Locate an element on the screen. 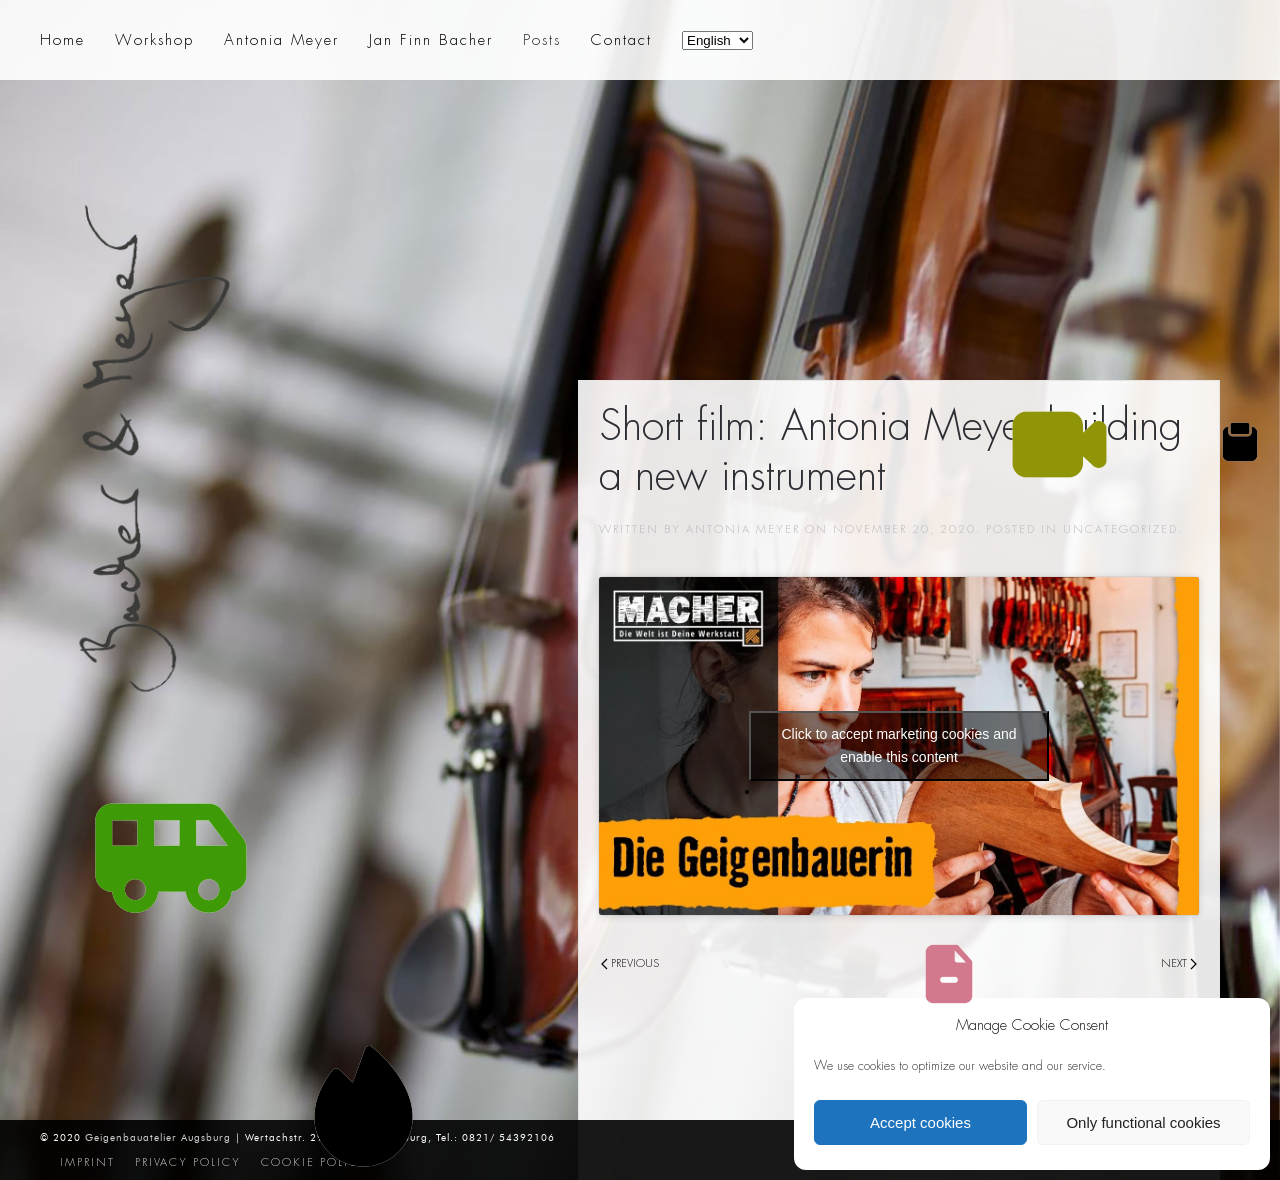 The image size is (1280, 1180). start a video call is located at coordinates (1059, 444).